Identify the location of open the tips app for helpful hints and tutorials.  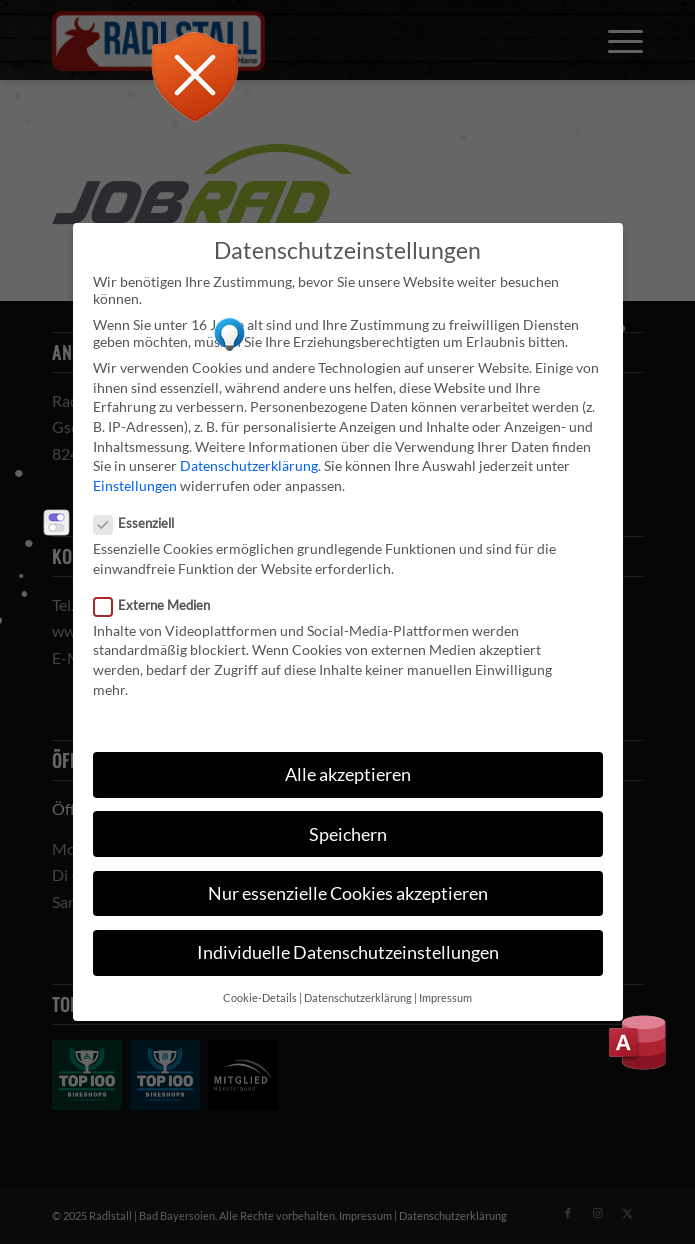
(229, 334).